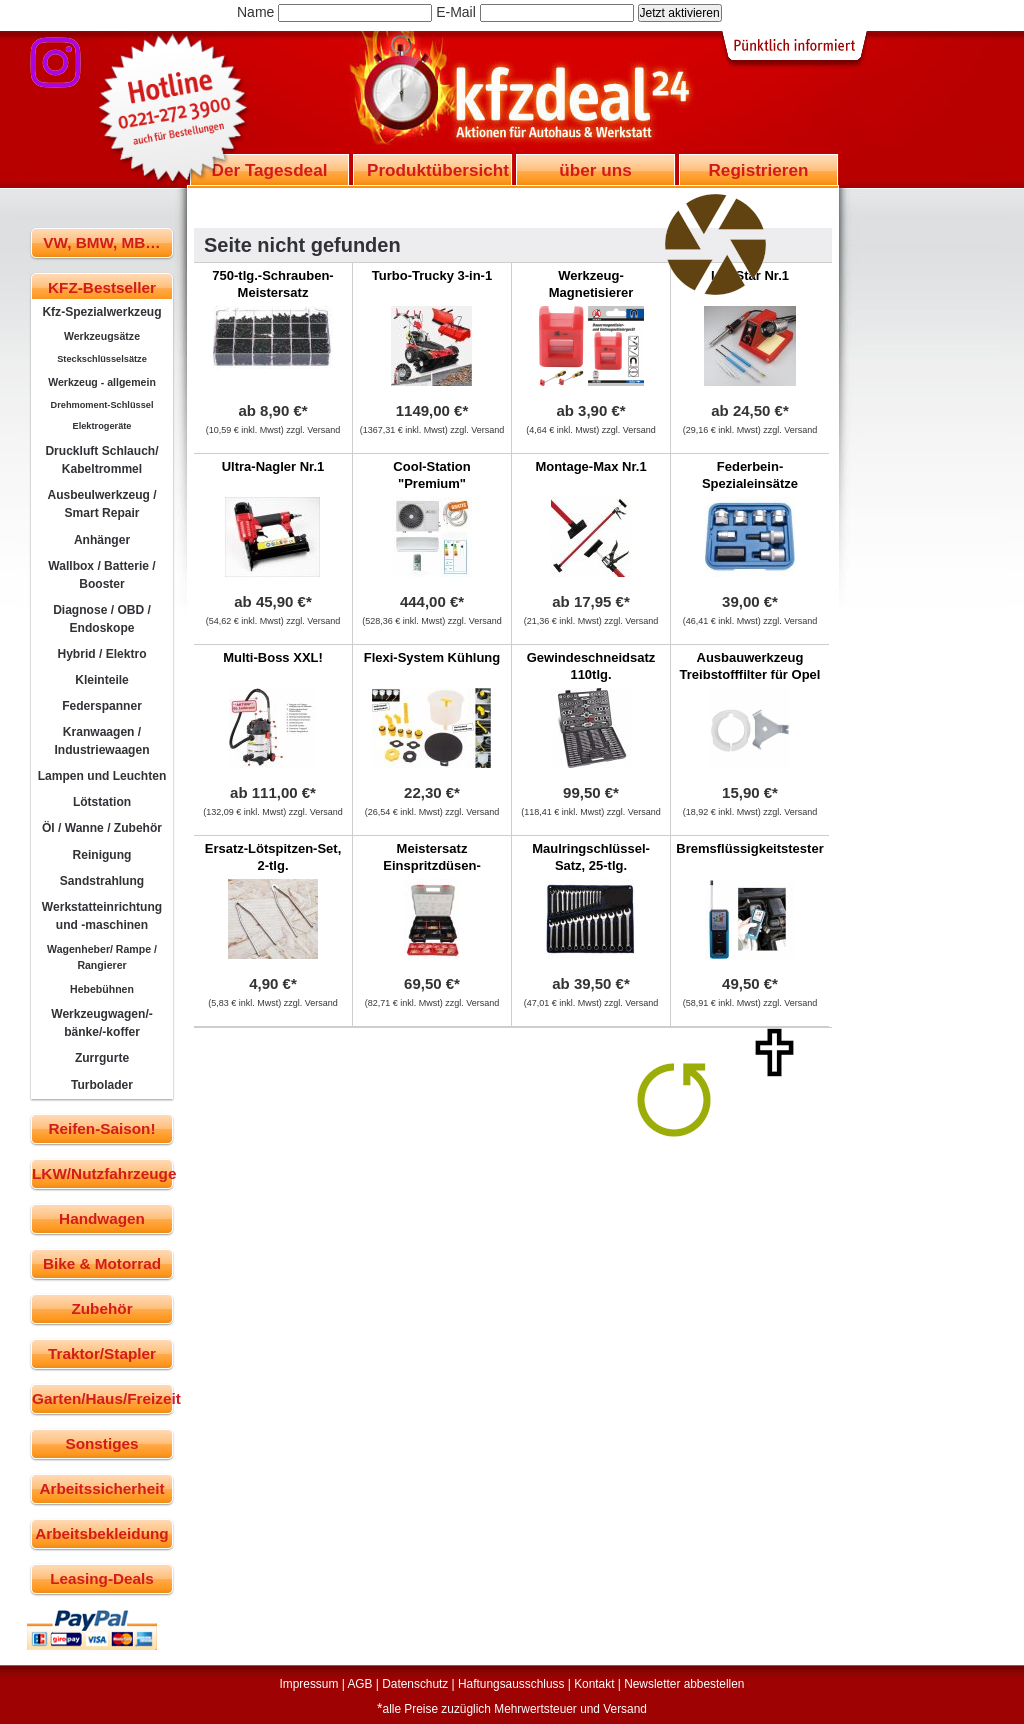 This screenshot has height=1724, width=1024. What do you see at coordinates (715, 244) in the screenshot?
I see `open camera or take a photo` at bounding box center [715, 244].